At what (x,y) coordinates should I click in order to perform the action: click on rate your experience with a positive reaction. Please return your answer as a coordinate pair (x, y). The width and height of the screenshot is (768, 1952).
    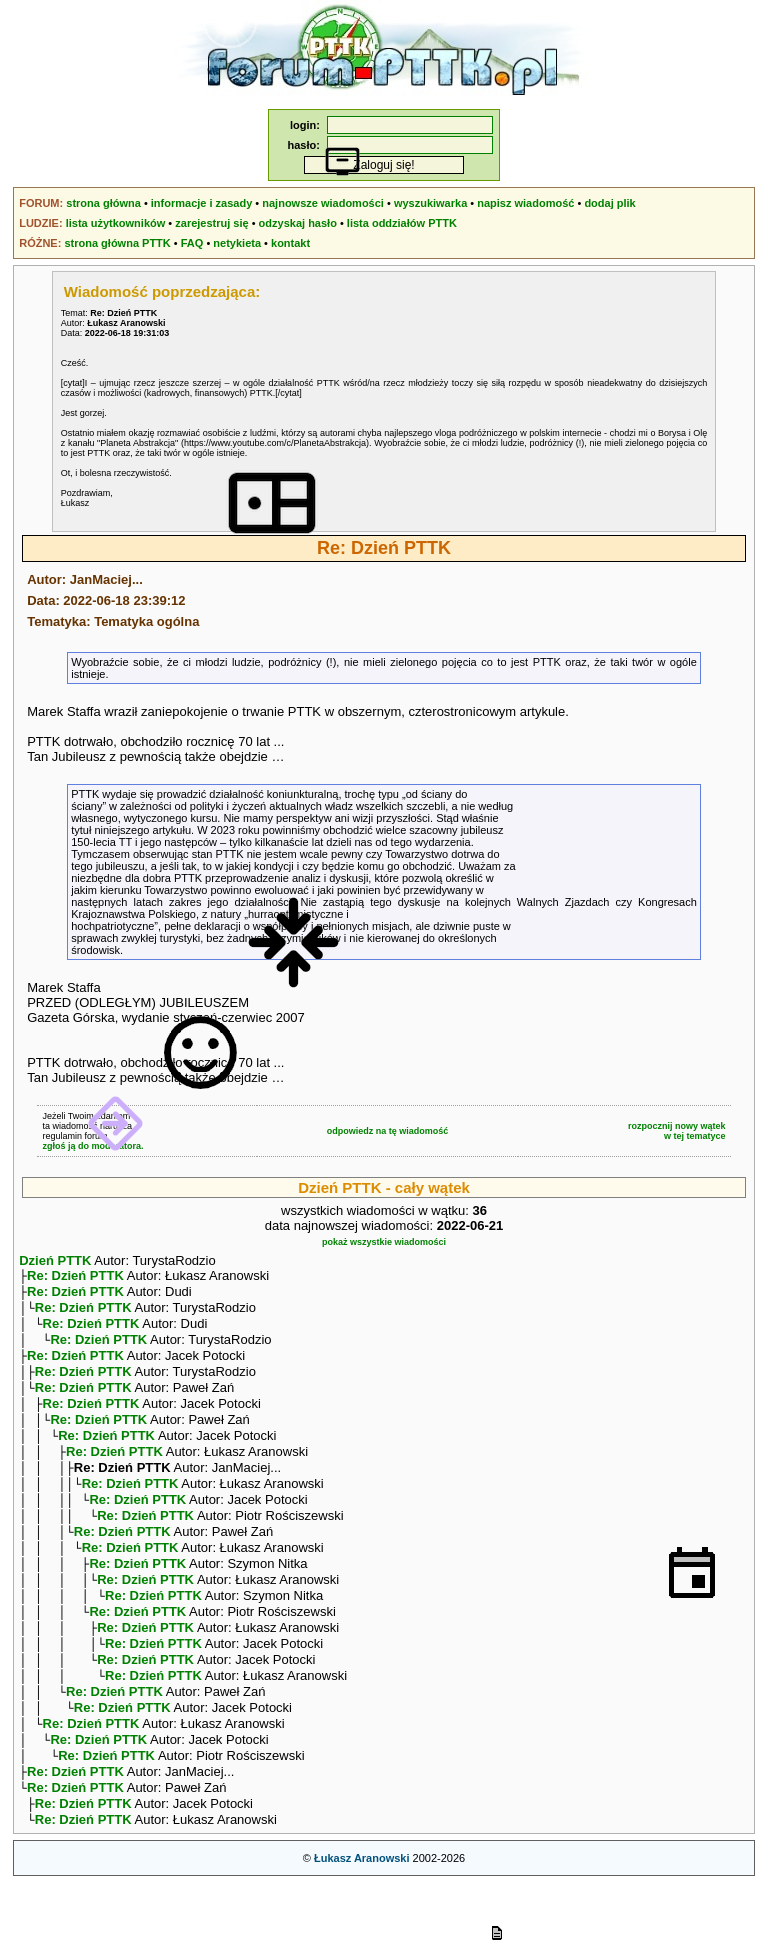
    Looking at the image, I should click on (200, 1052).